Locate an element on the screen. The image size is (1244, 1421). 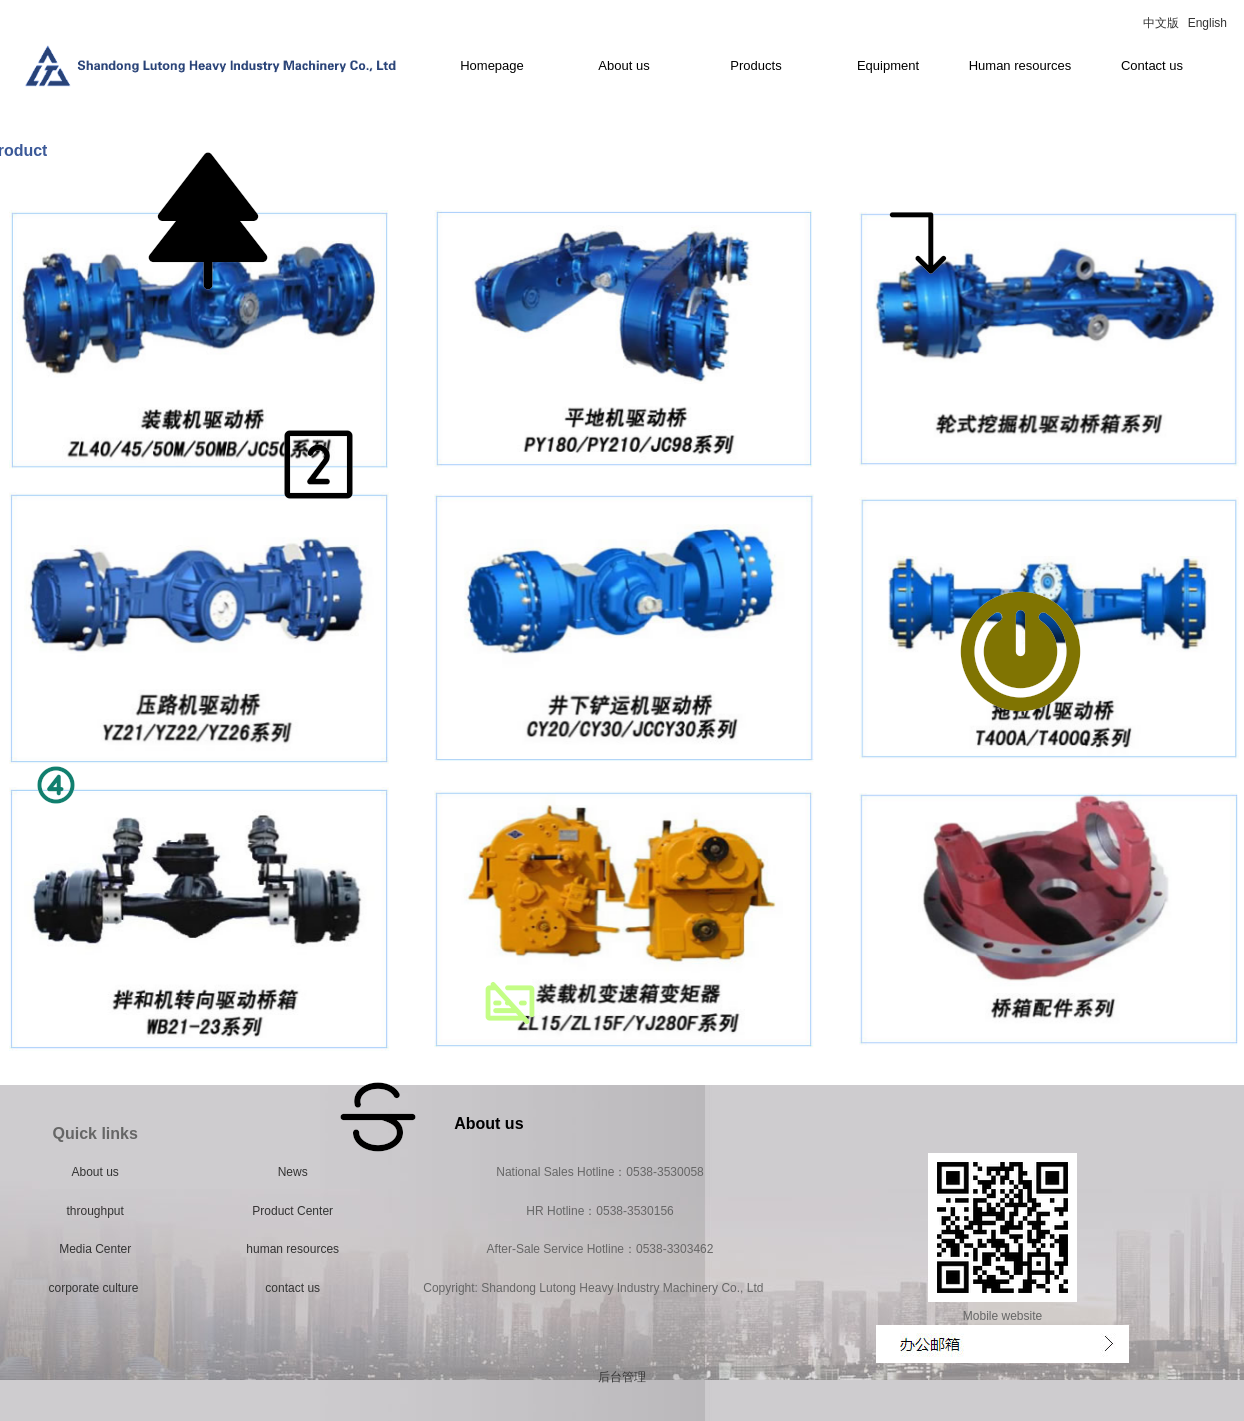
turn device on or off is located at coordinates (1020, 651).